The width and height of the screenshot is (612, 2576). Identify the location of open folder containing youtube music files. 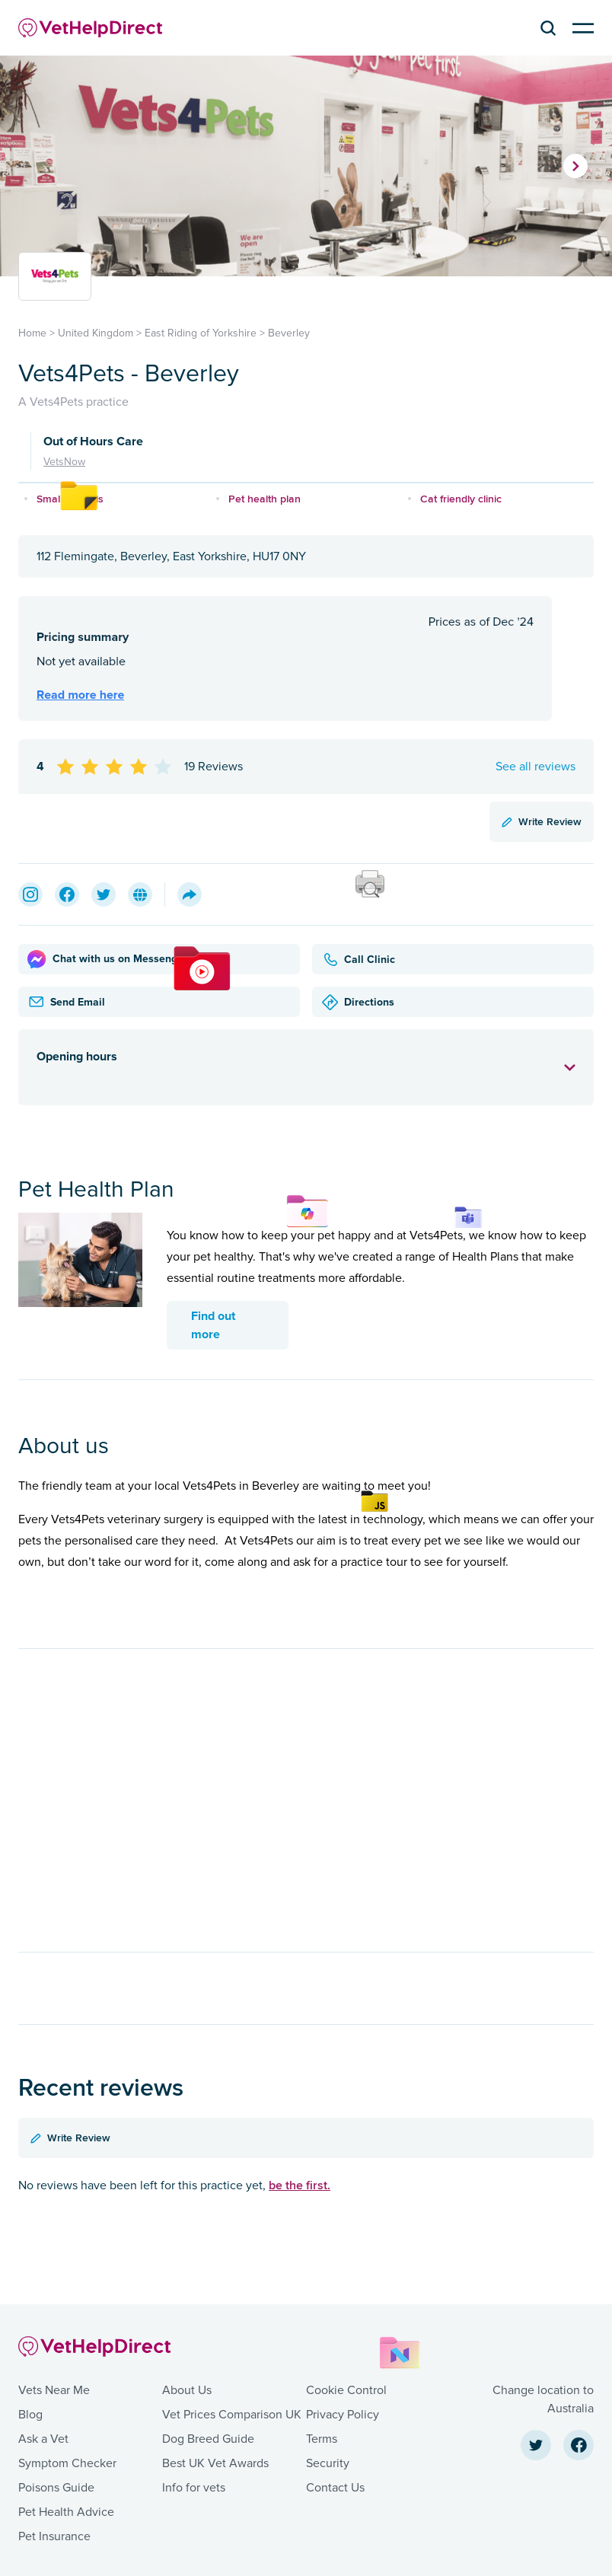
(202, 970).